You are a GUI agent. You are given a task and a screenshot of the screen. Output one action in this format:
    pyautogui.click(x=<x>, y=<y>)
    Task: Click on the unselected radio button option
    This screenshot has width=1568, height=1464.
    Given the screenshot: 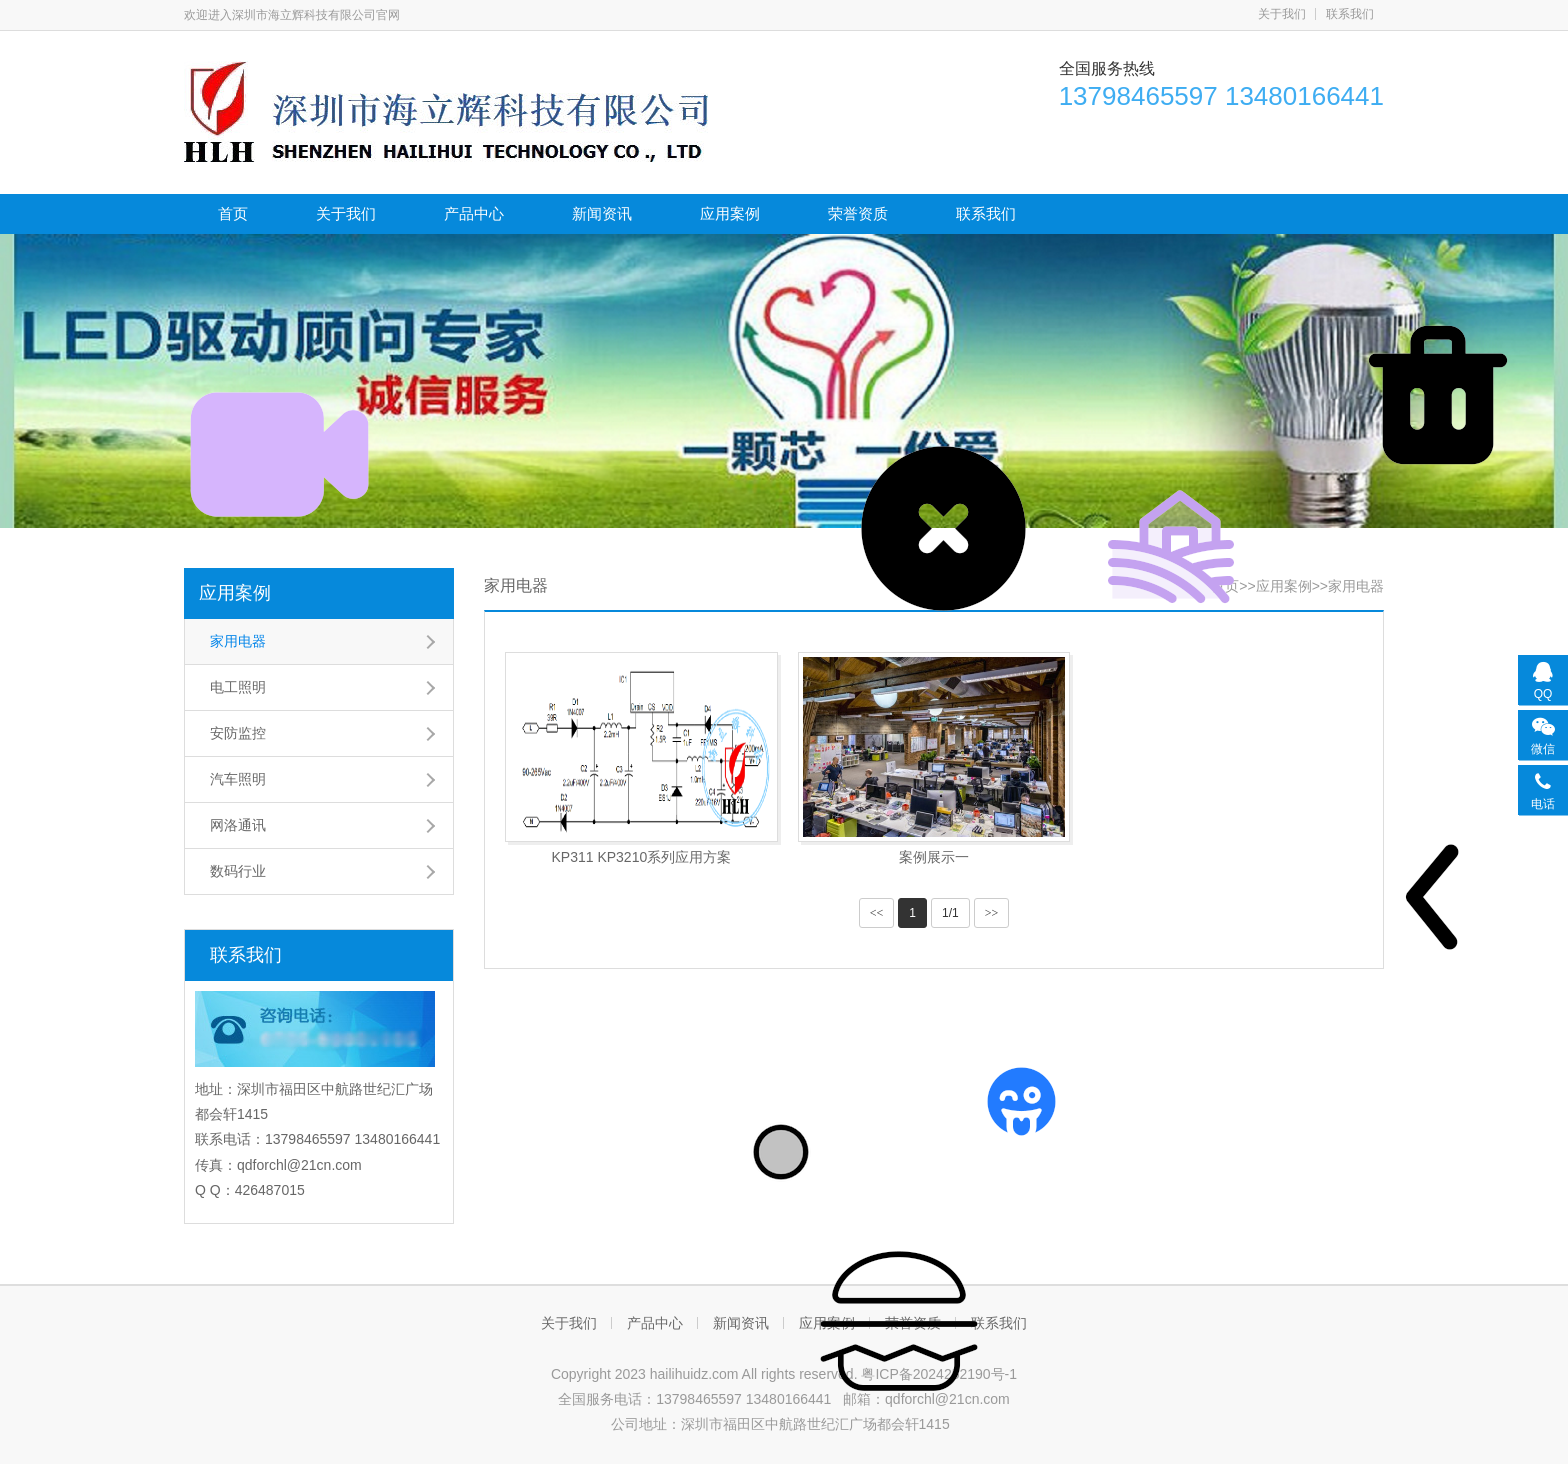 What is the action you would take?
    pyautogui.click(x=781, y=1152)
    